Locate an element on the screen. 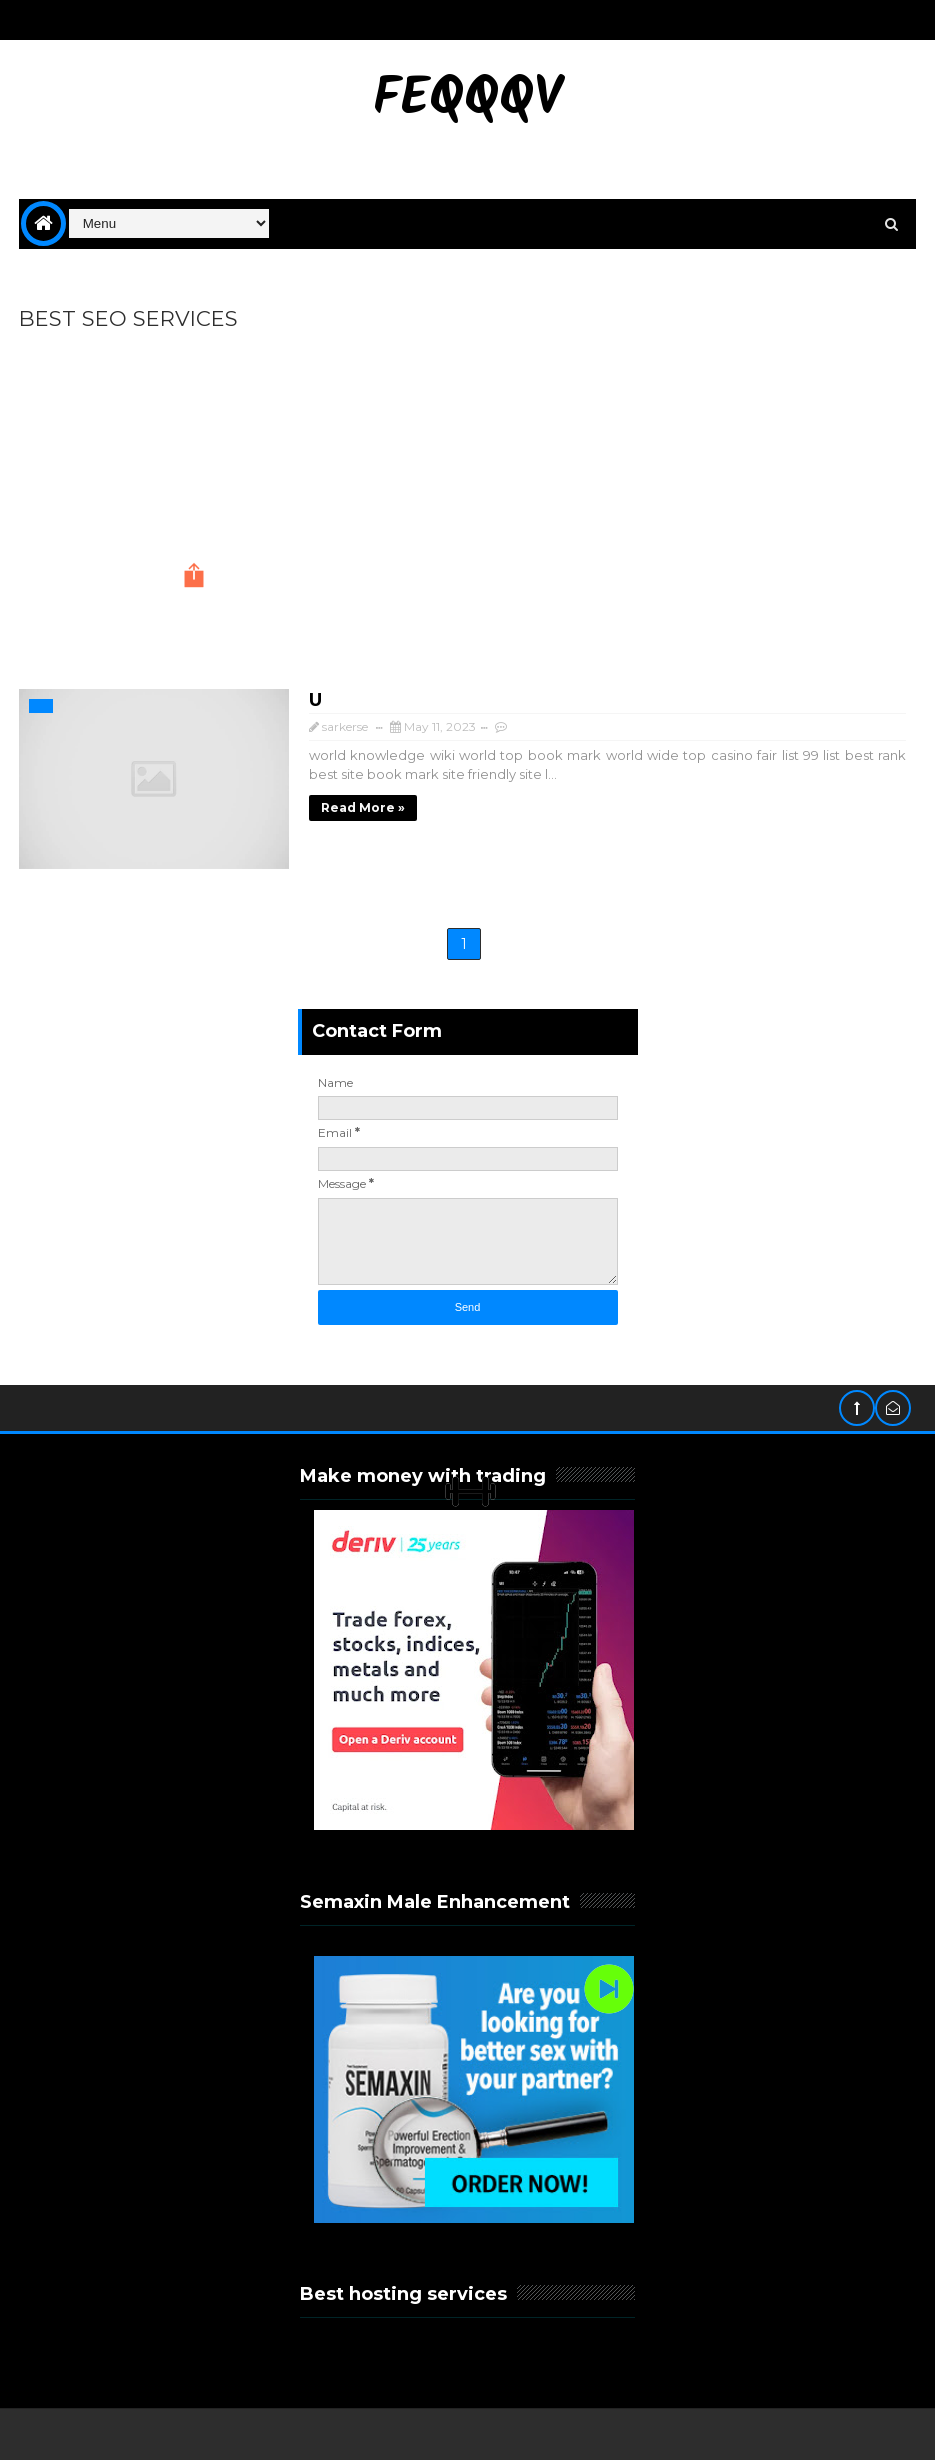  skip to the next track is located at coordinates (609, 1989).